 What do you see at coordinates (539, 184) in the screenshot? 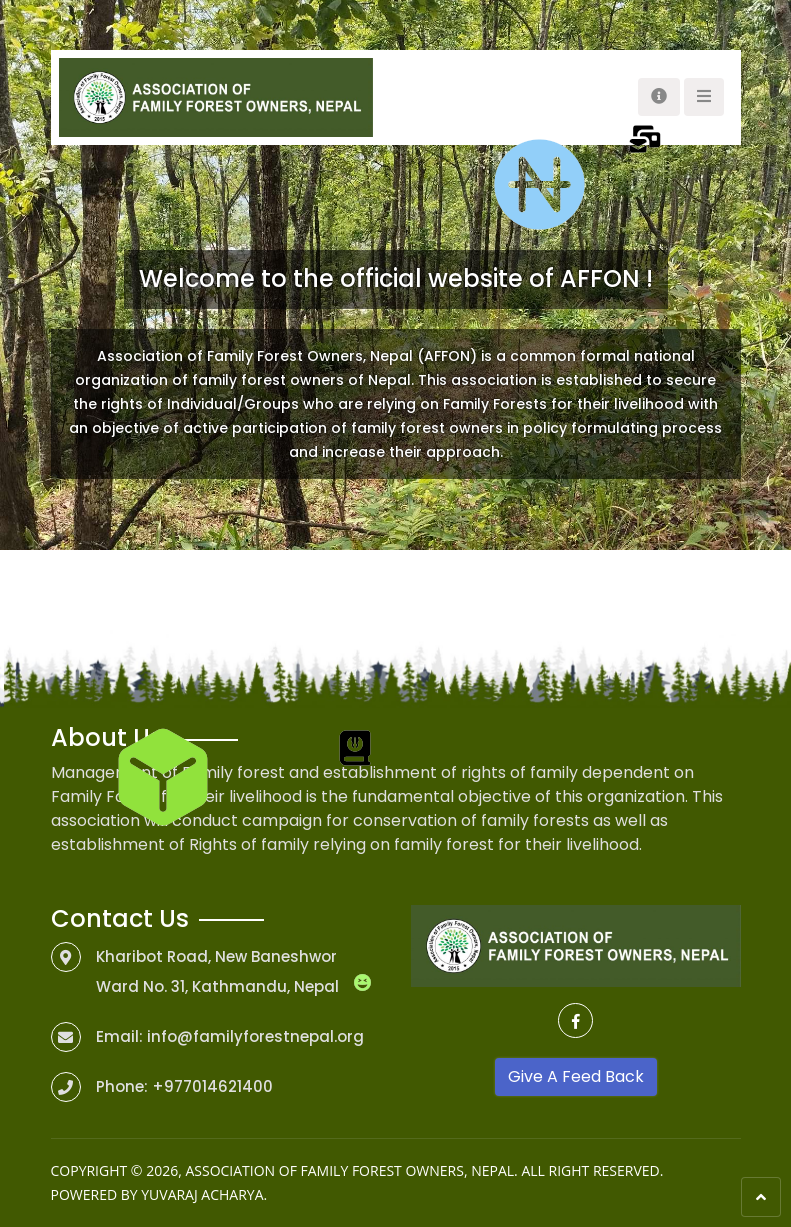
I see `view balance in Nigerian naira` at bounding box center [539, 184].